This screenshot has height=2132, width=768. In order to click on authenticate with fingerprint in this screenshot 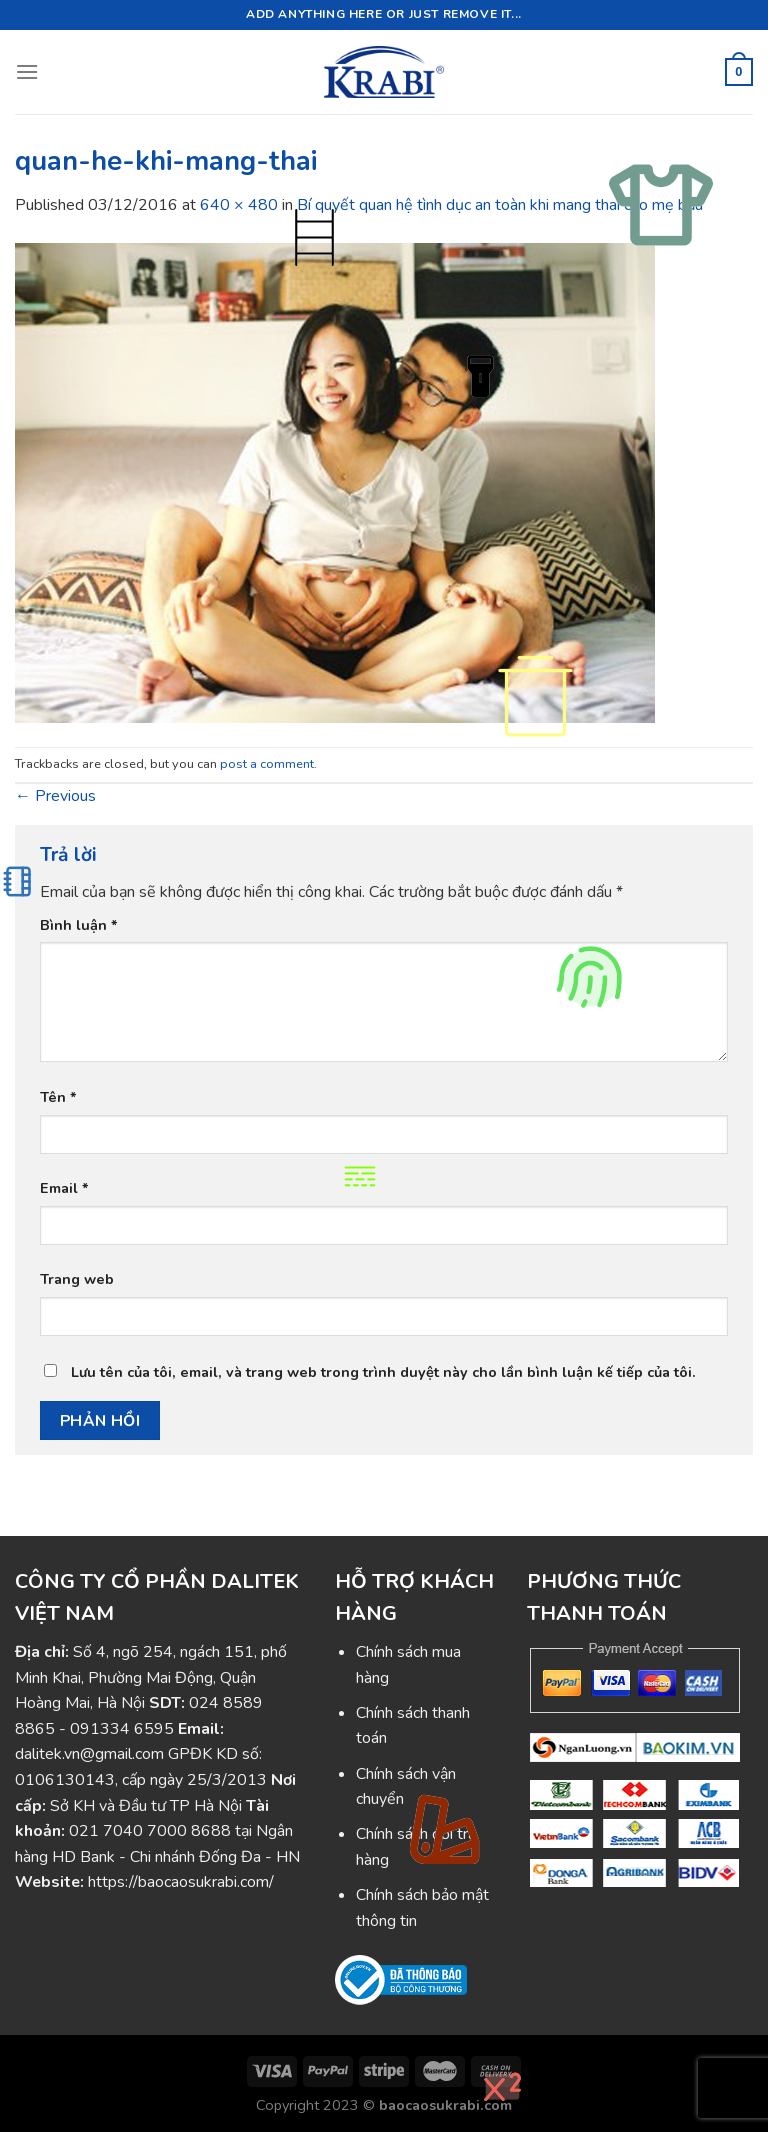, I will do `click(590, 977)`.